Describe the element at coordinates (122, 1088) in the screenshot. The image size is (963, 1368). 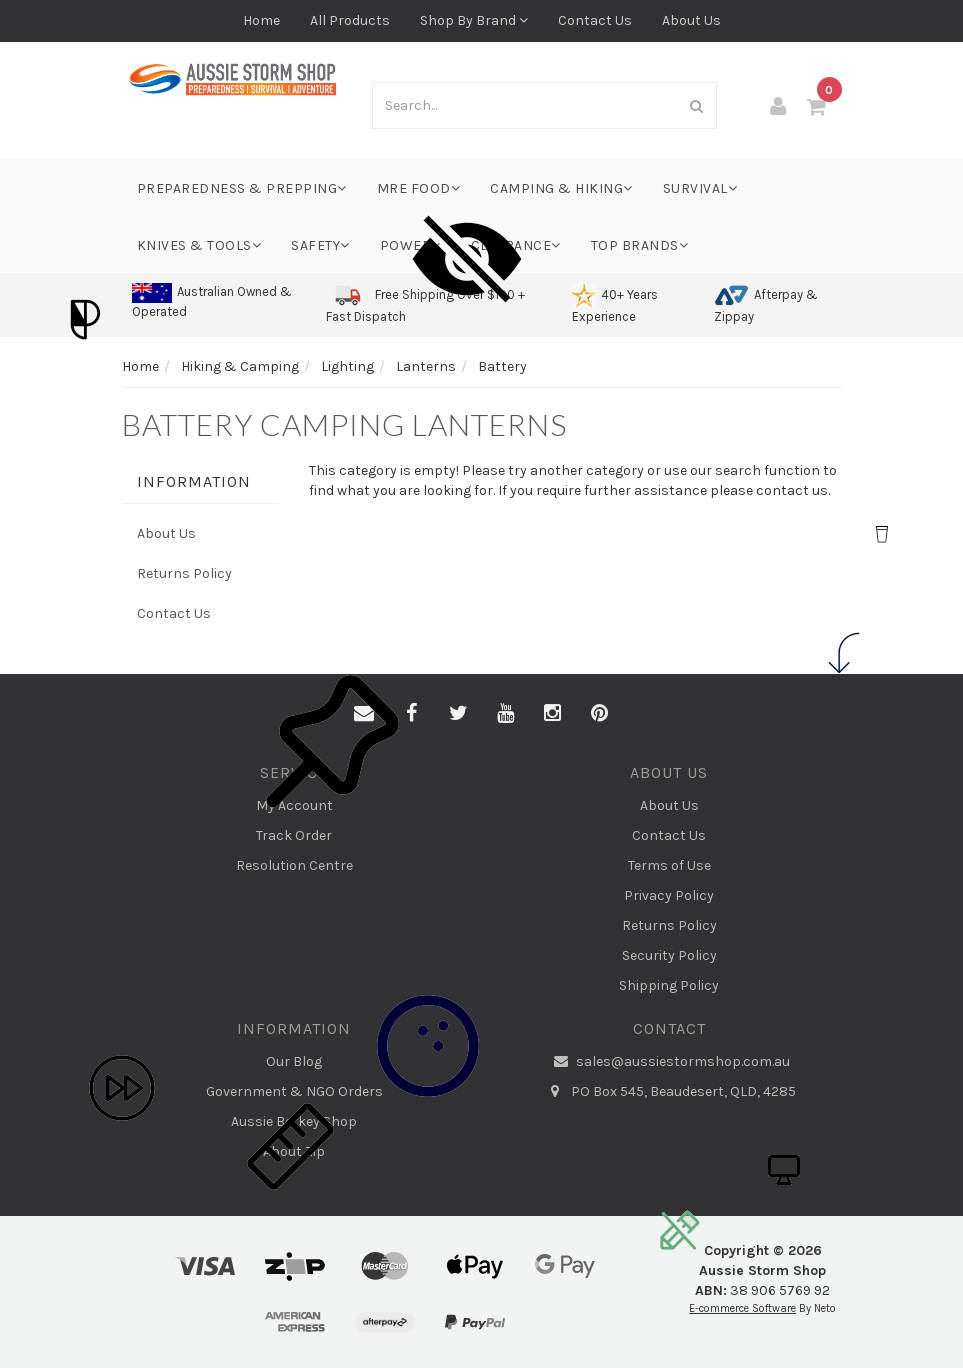
I see `skip forward in media playback` at that location.